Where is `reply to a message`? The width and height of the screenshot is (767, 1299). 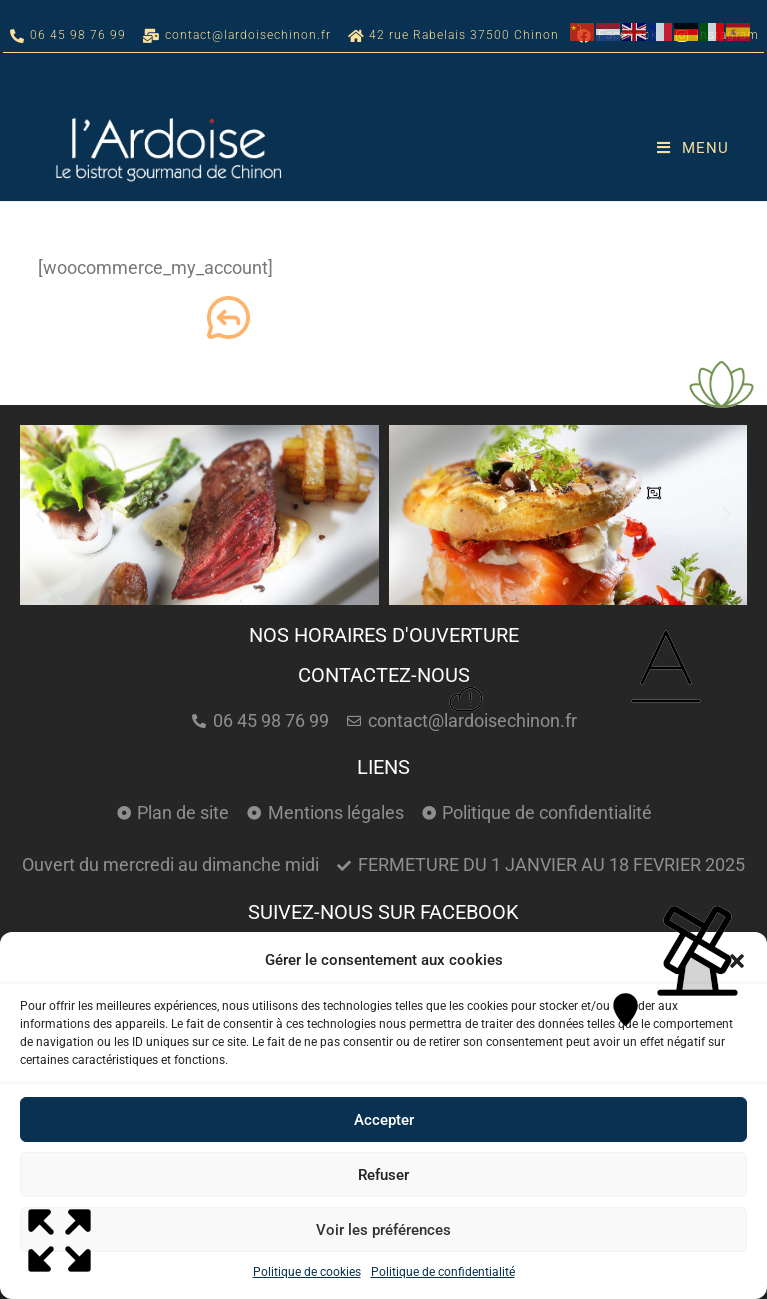 reply to a message is located at coordinates (228, 317).